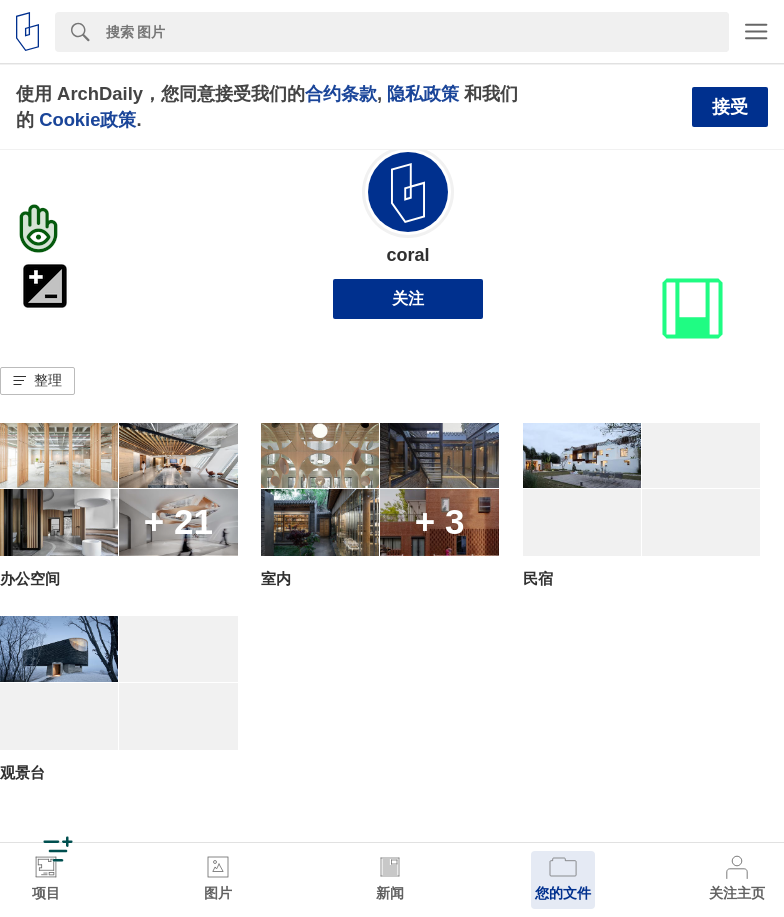 This screenshot has width=784, height=917. I want to click on add a new filter to the list, so click(58, 851).